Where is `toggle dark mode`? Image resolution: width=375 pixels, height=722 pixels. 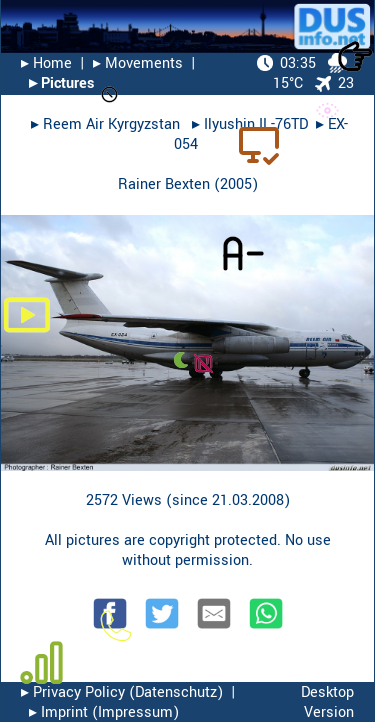
toggle dark mode is located at coordinates (182, 360).